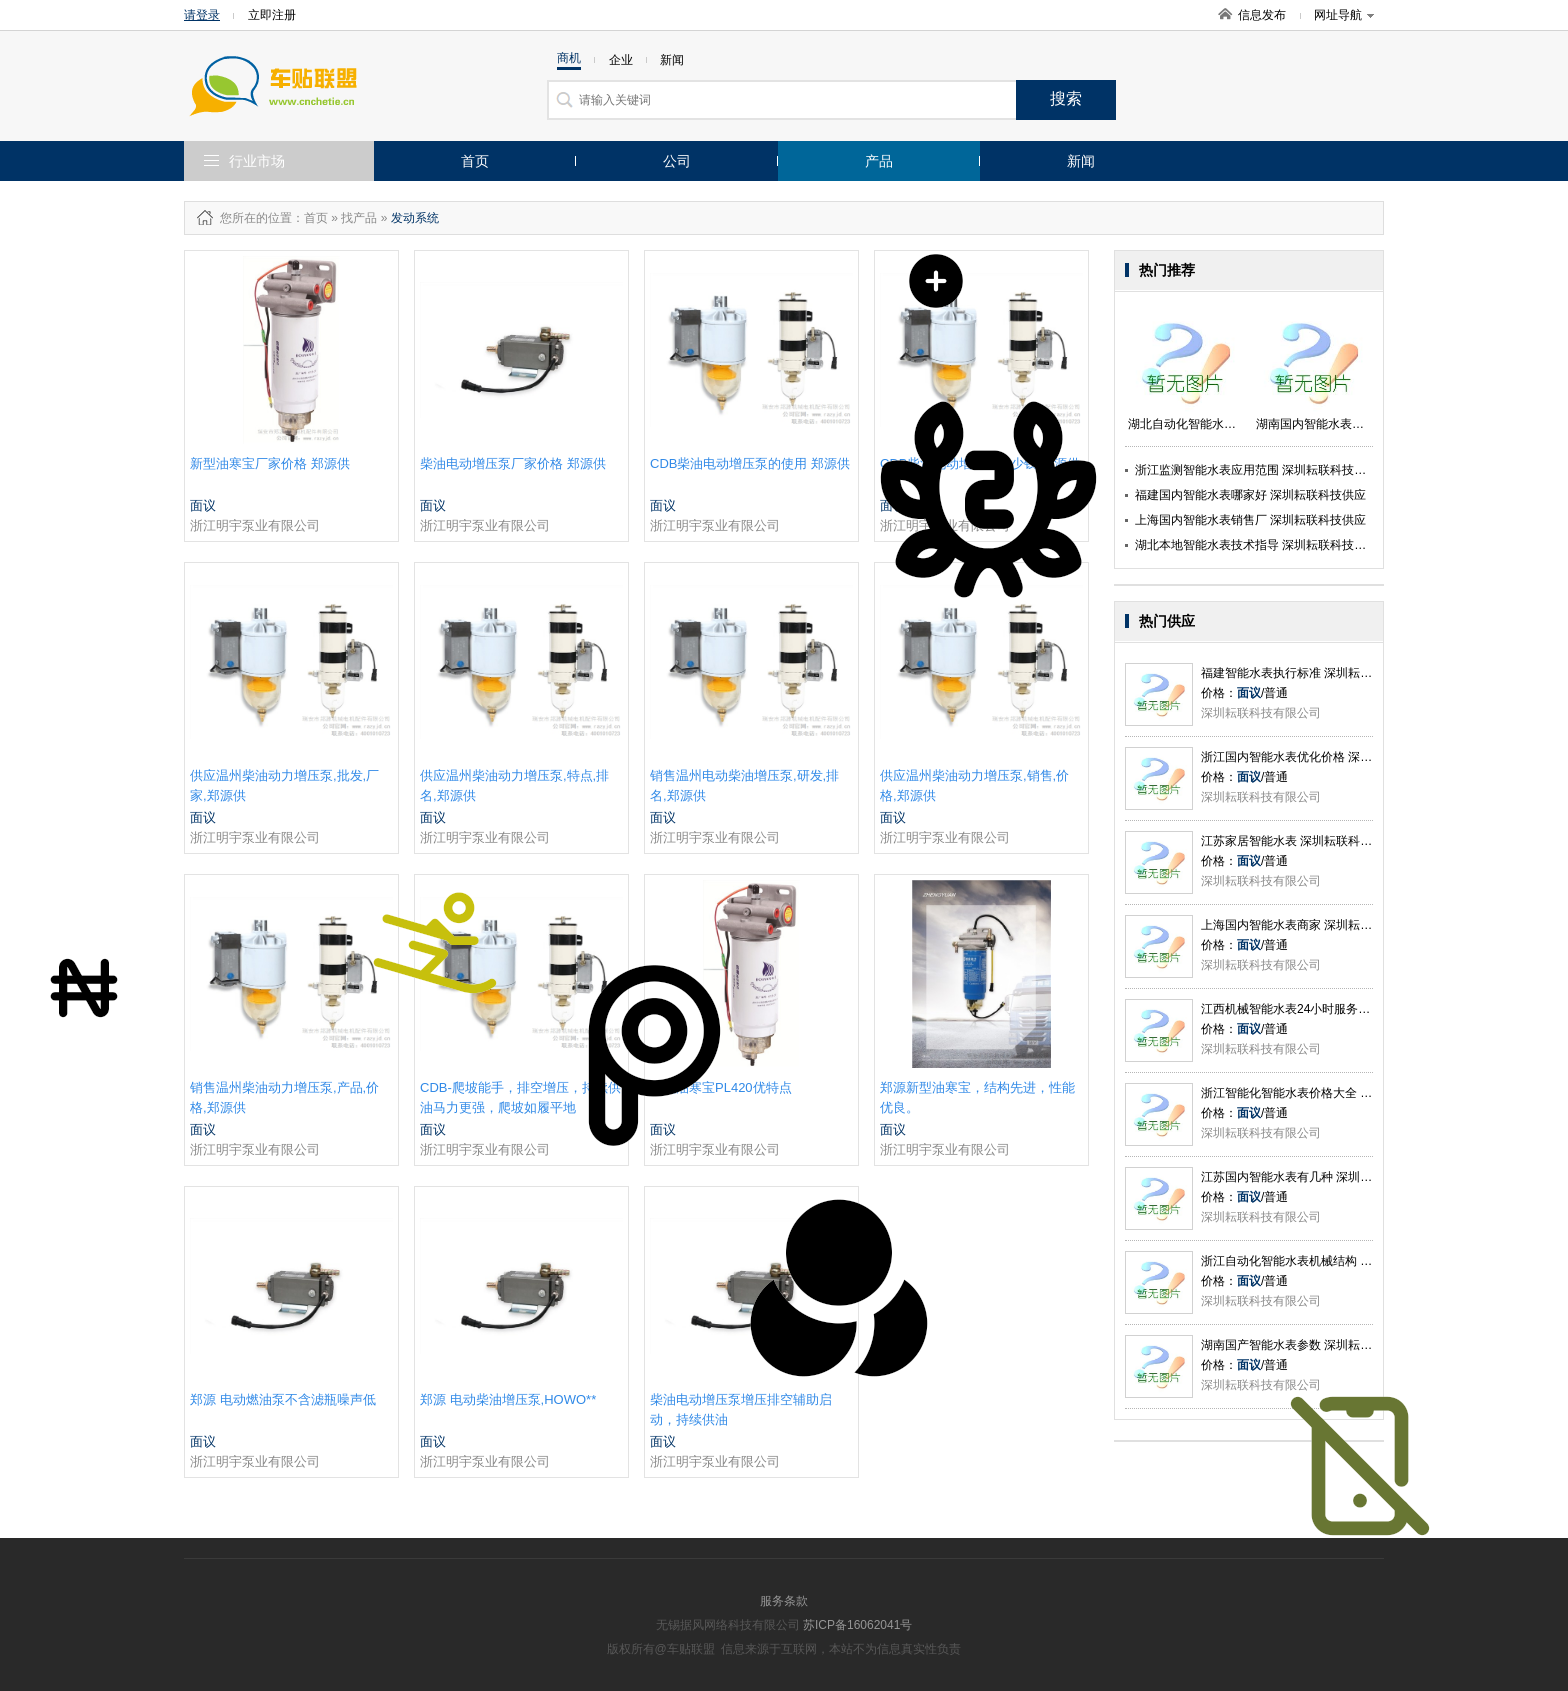 The image size is (1568, 1691). Describe the element at coordinates (654, 1055) in the screenshot. I see `open picsart photo editing app` at that location.